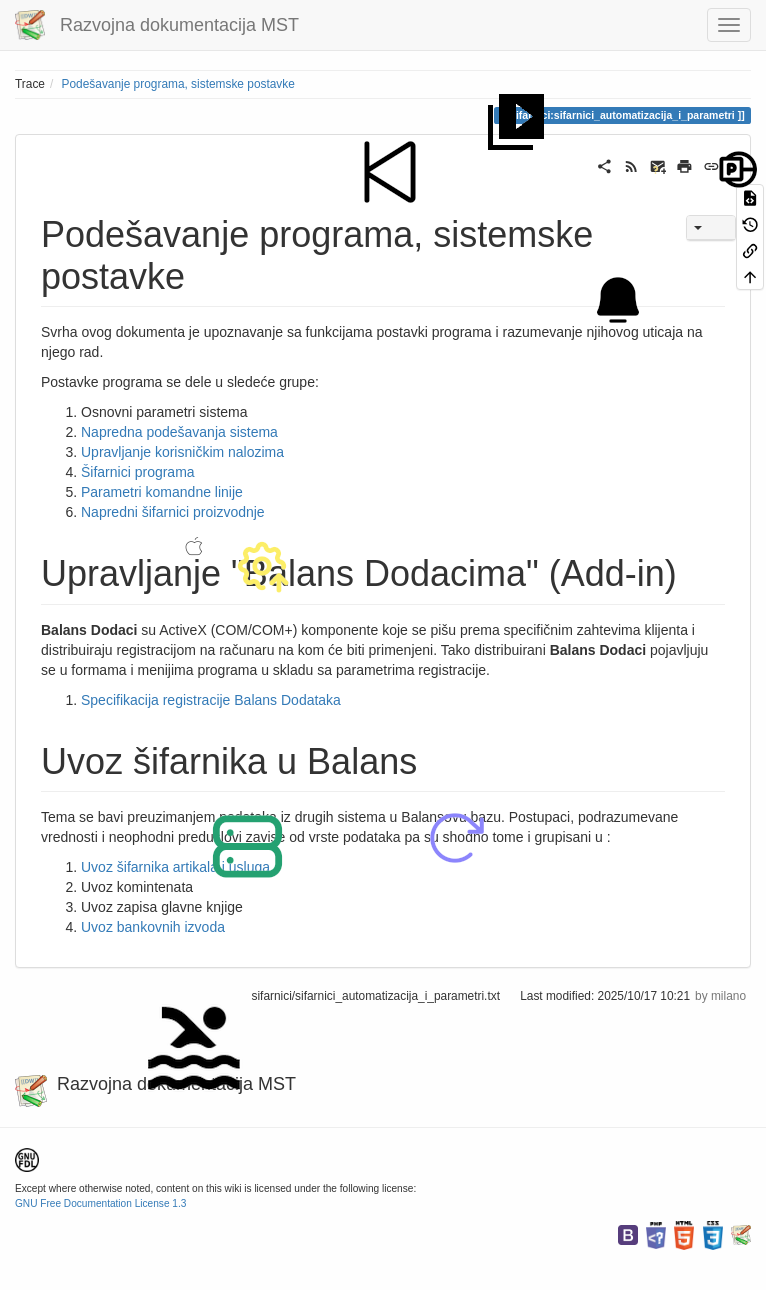  I want to click on view server status, so click(247, 846).